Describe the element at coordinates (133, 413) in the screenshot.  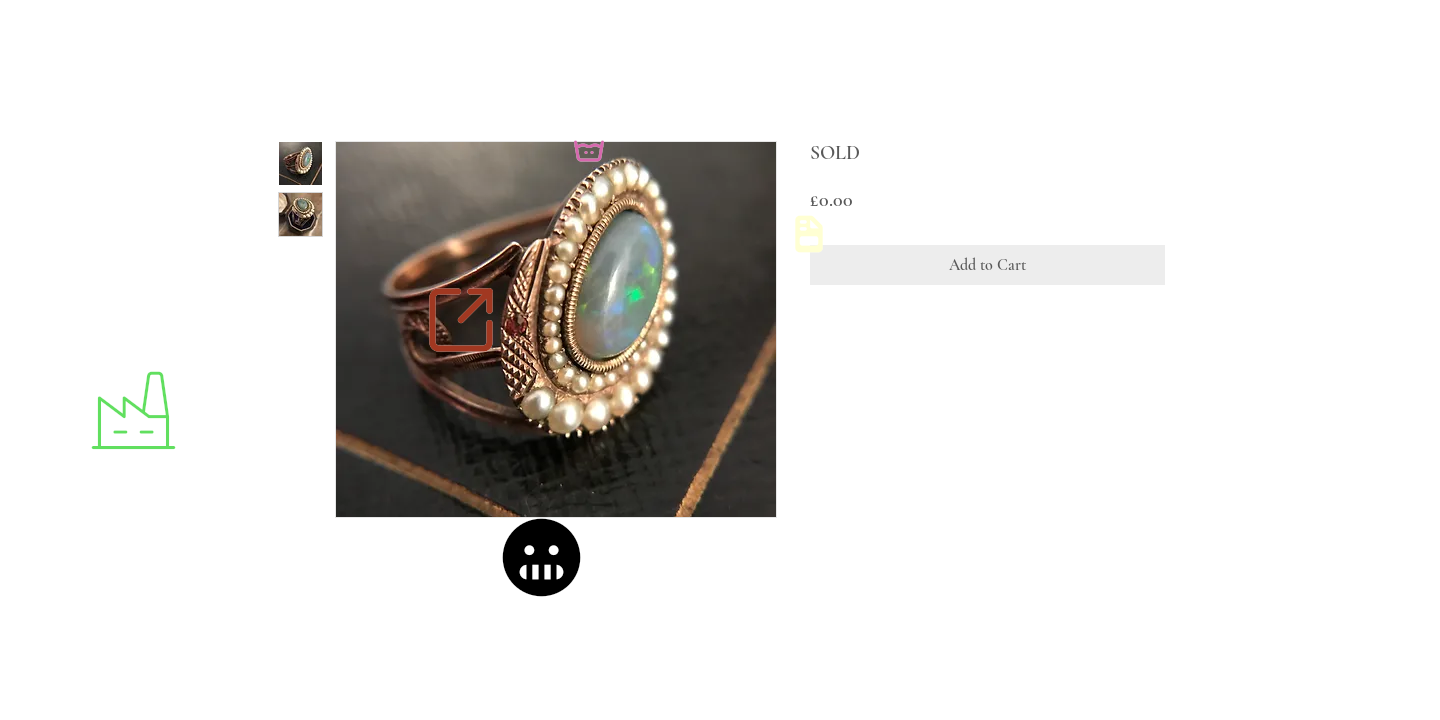
I see `view manufacturing or production facilities` at that location.